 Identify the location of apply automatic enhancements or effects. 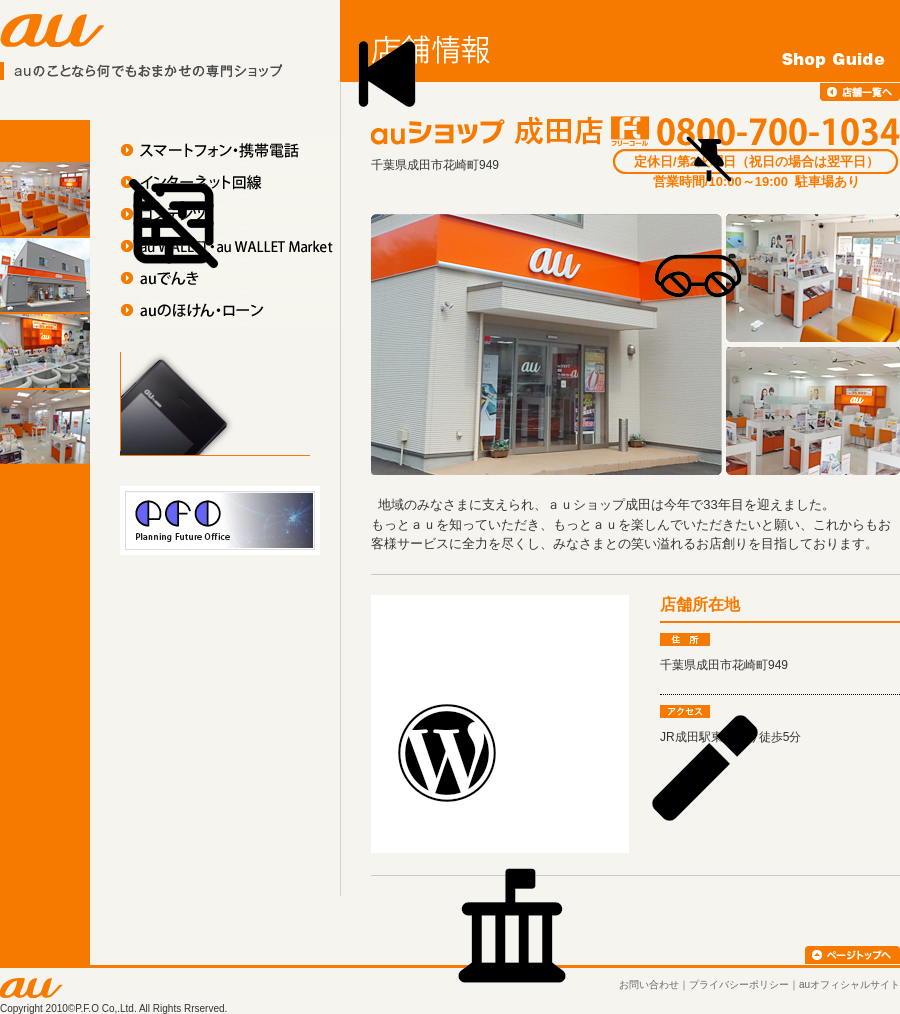
(705, 768).